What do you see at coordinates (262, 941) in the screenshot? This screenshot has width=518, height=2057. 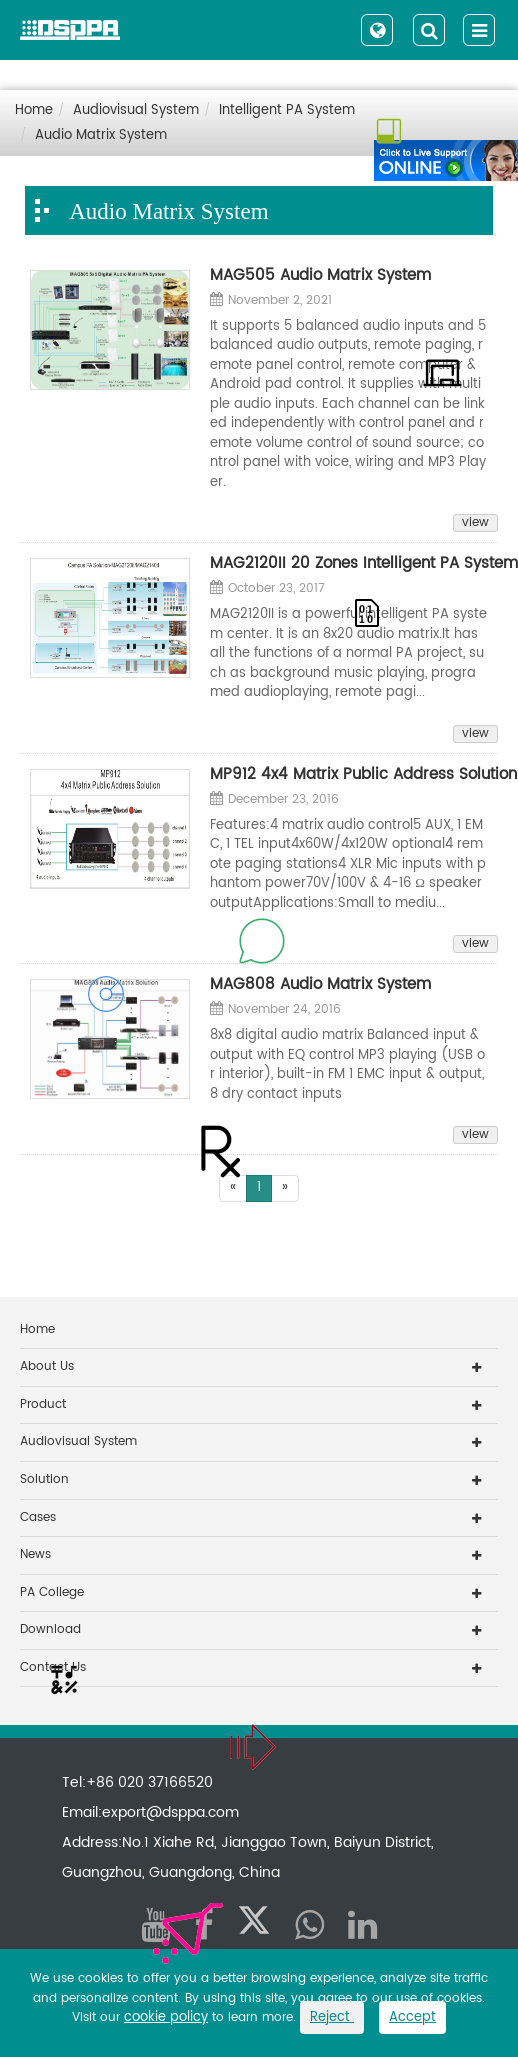 I see `open chat or messaging` at bounding box center [262, 941].